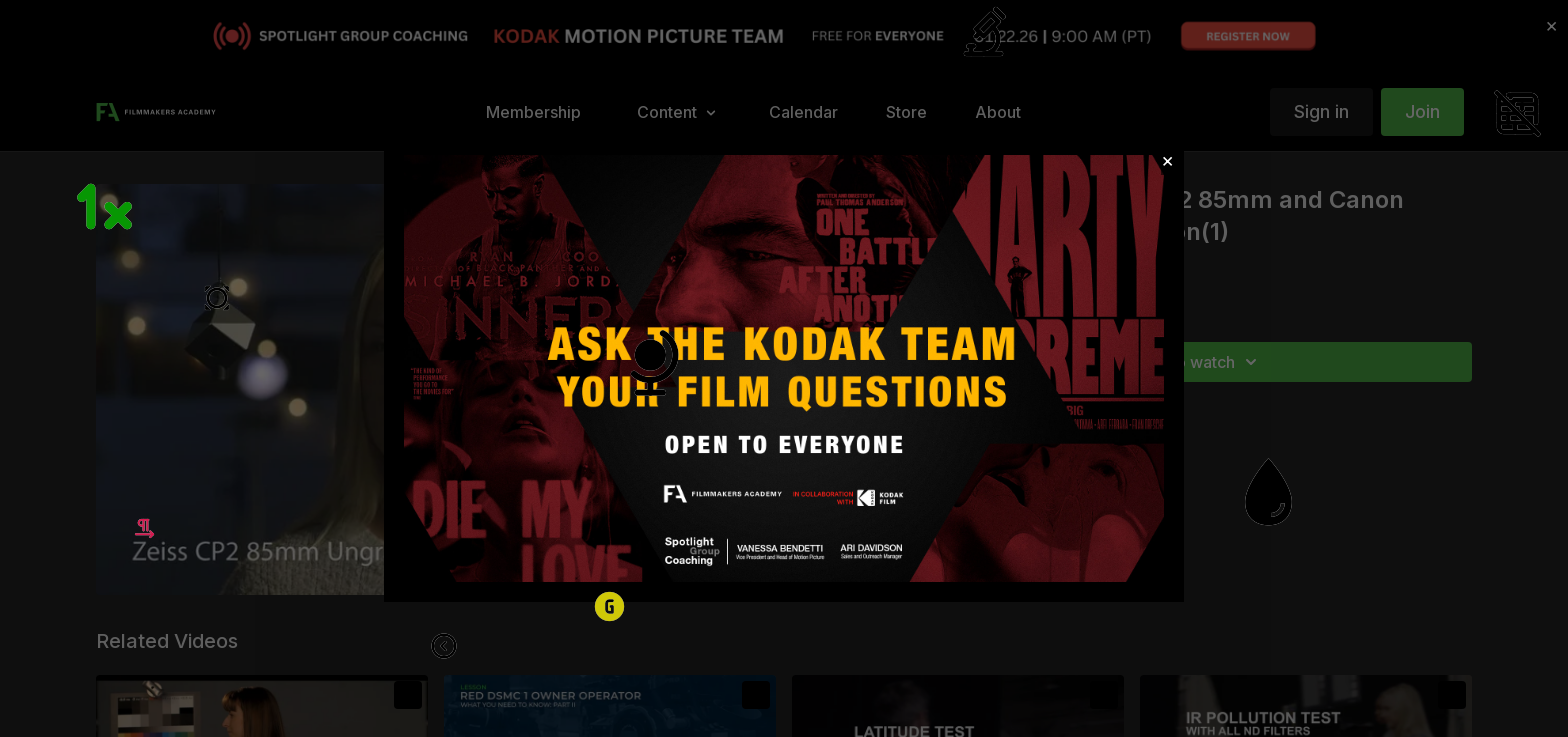  What do you see at coordinates (444, 646) in the screenshot?
I see `go back to the previous screen` at bounding box center [444, 646].